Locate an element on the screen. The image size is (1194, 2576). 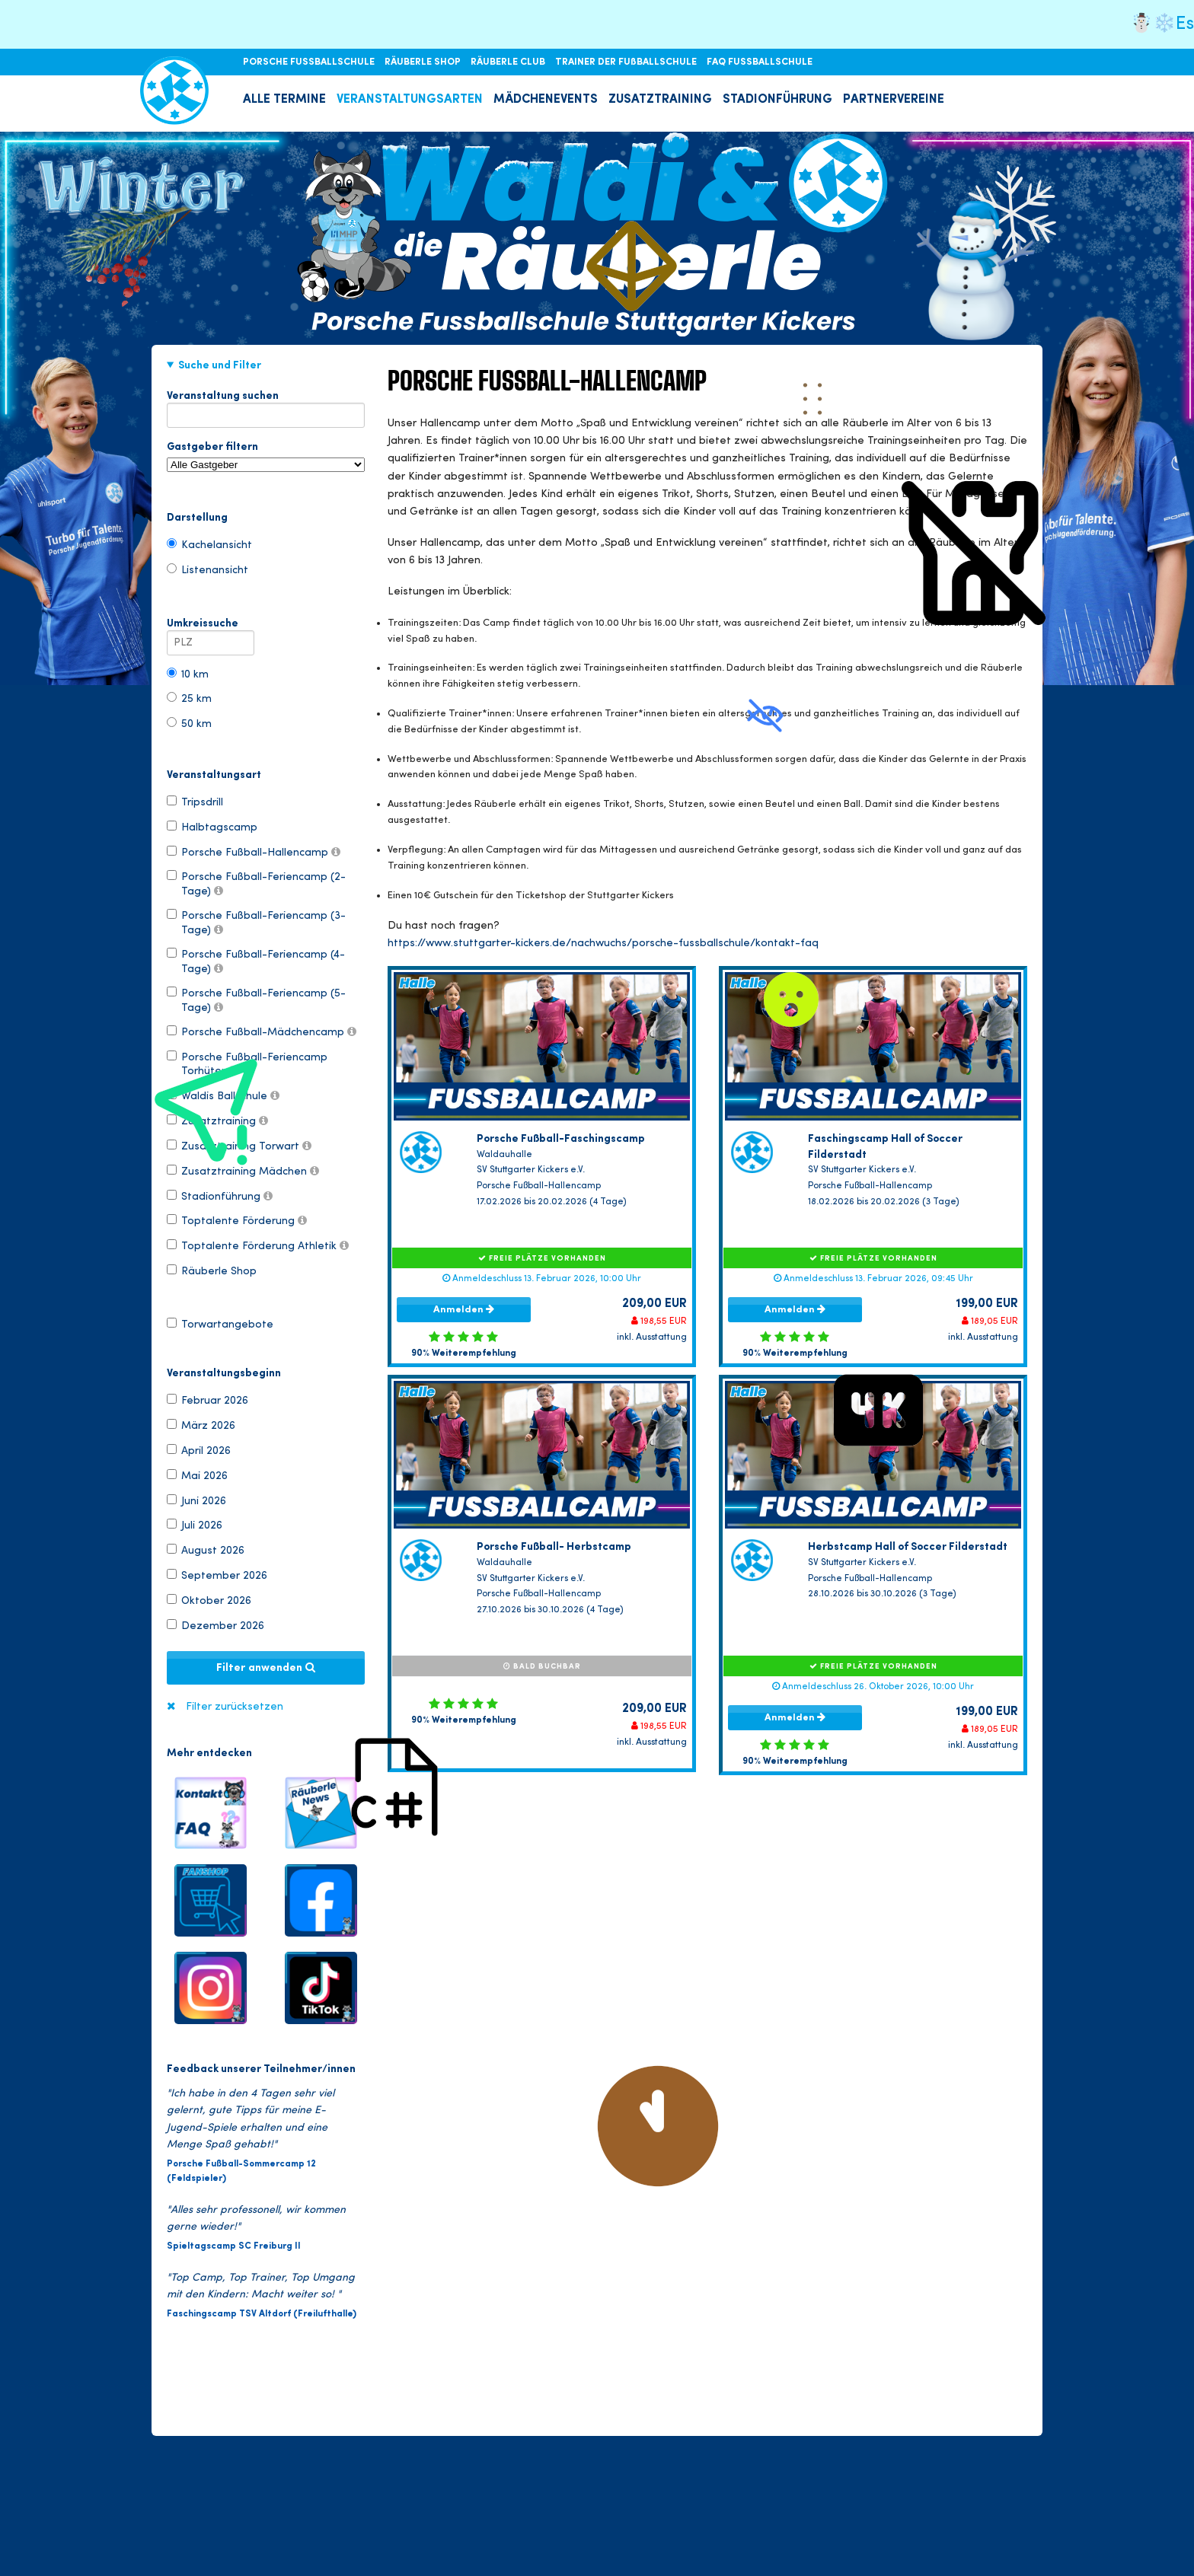
indicates time at 11 o'clock is located at coordinates (658, 2126).